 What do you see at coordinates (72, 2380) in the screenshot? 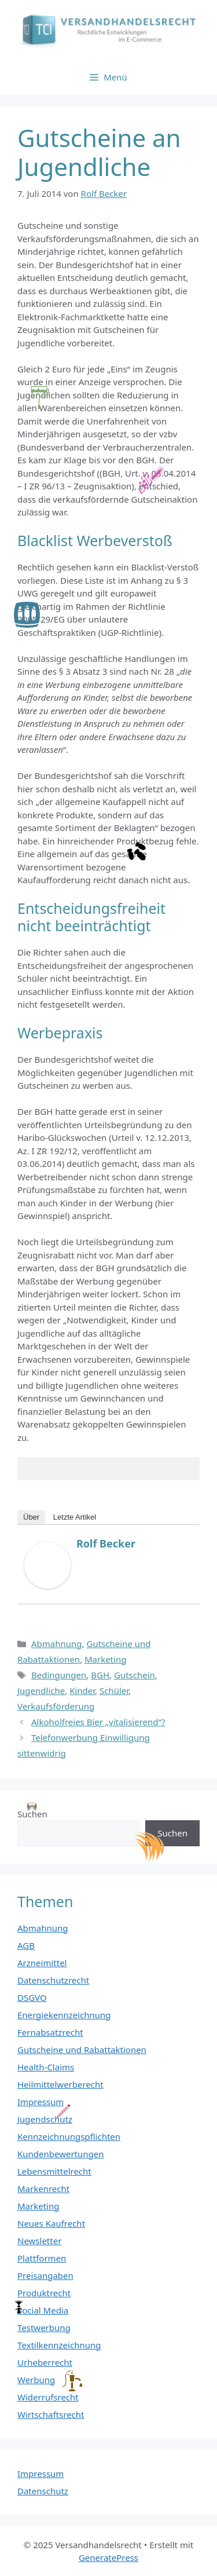
I see `manual water pump tool or equipment` at bounding box center [72, 2380].